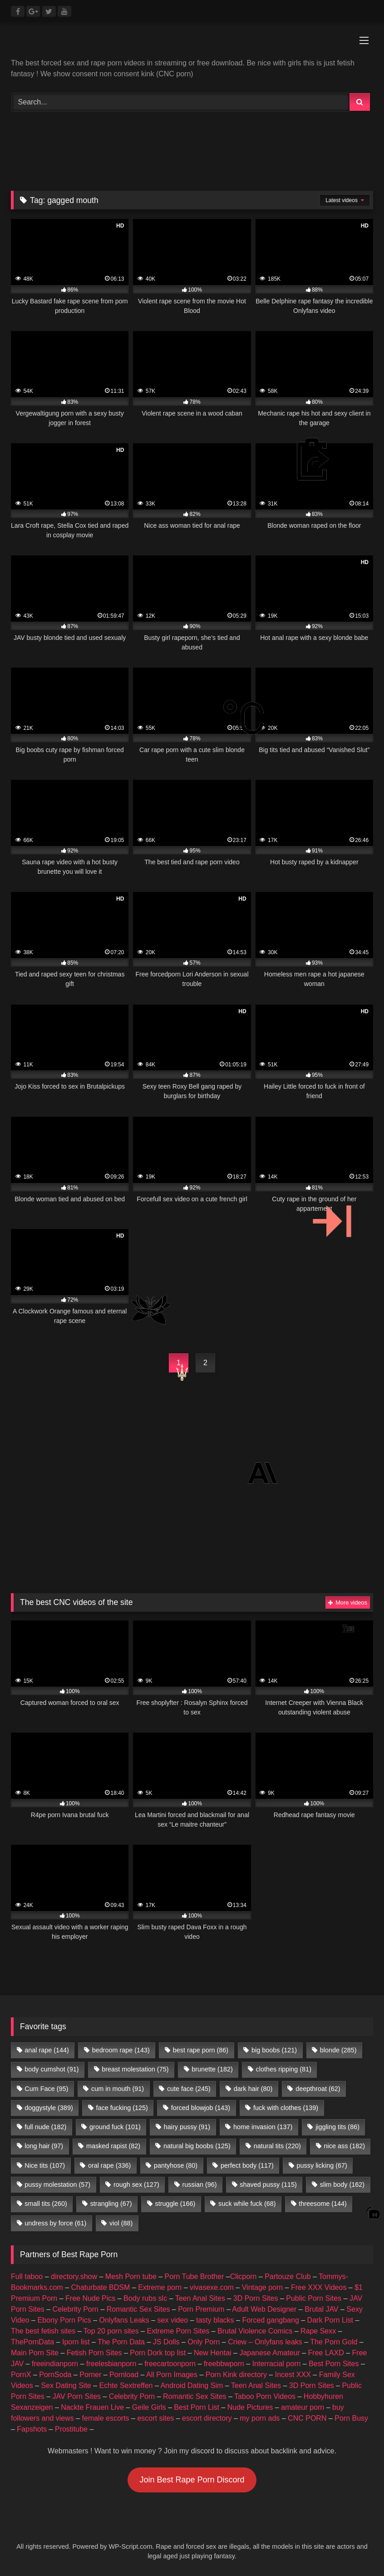 The height and width of the screenshot is (2576, 384). What do you see at coordinates (312, 459) in the screenshot?
I see `share battery power with another device` at bounding box center [312, 459].